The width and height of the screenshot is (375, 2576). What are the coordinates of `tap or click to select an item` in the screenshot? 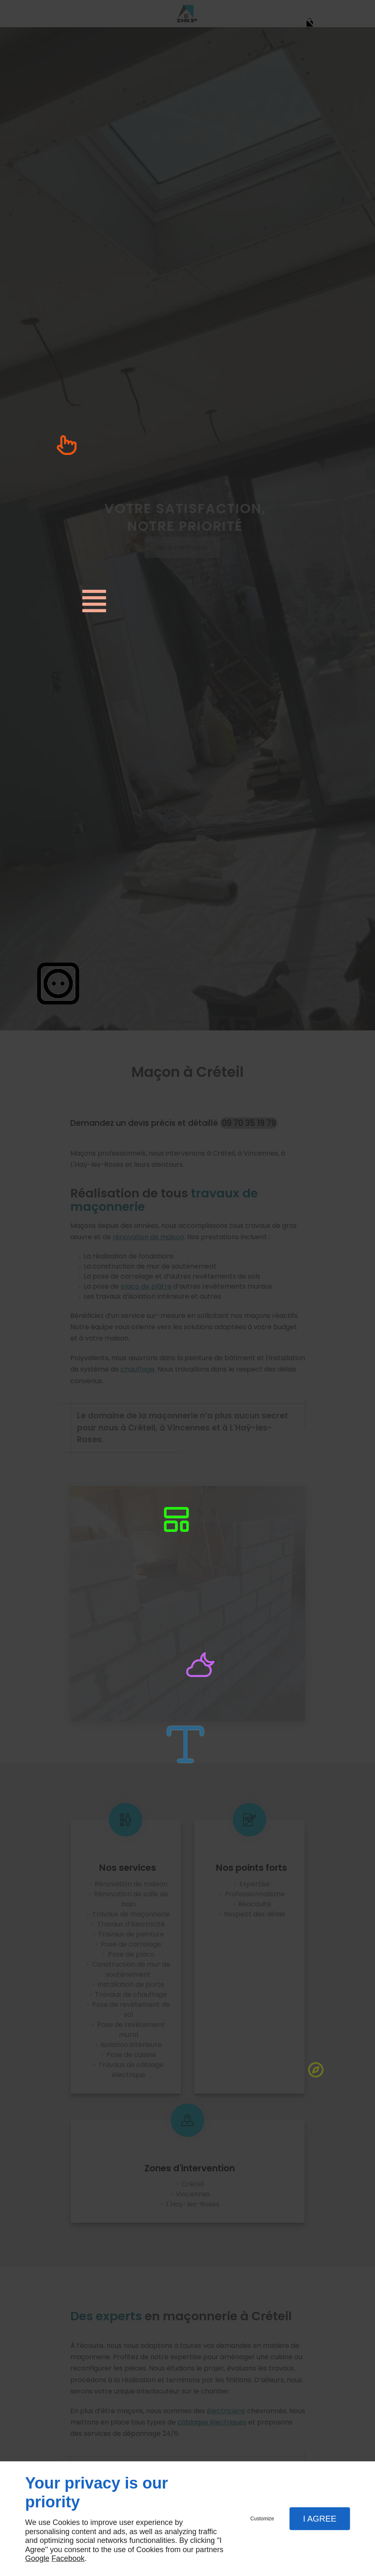 It's located at (67, 445).